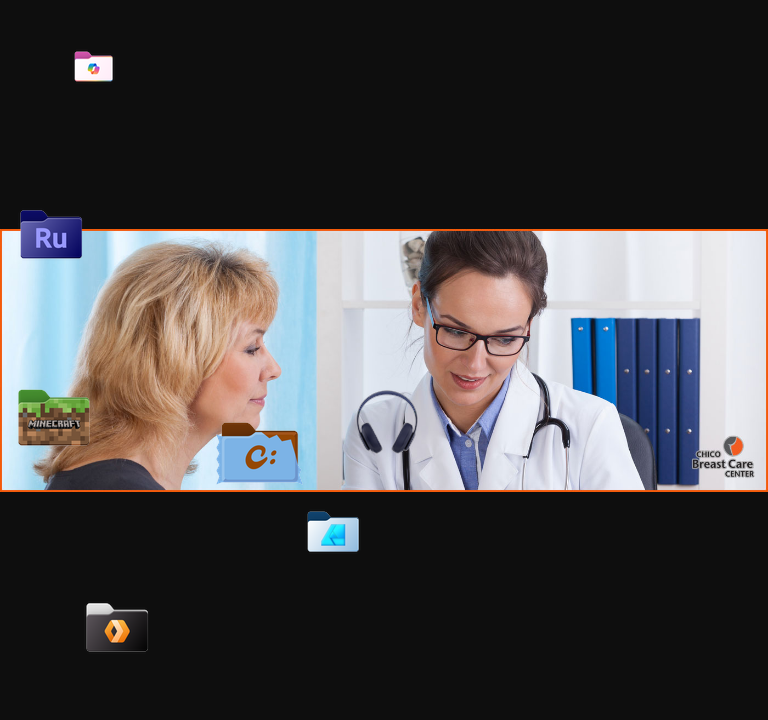 The height and width of the screenshot is (720, 768). What do you see at coordinates (117, 629) in the screenshot?
I see `open cloudflare workers project folder` at bounding box center [117, 629].